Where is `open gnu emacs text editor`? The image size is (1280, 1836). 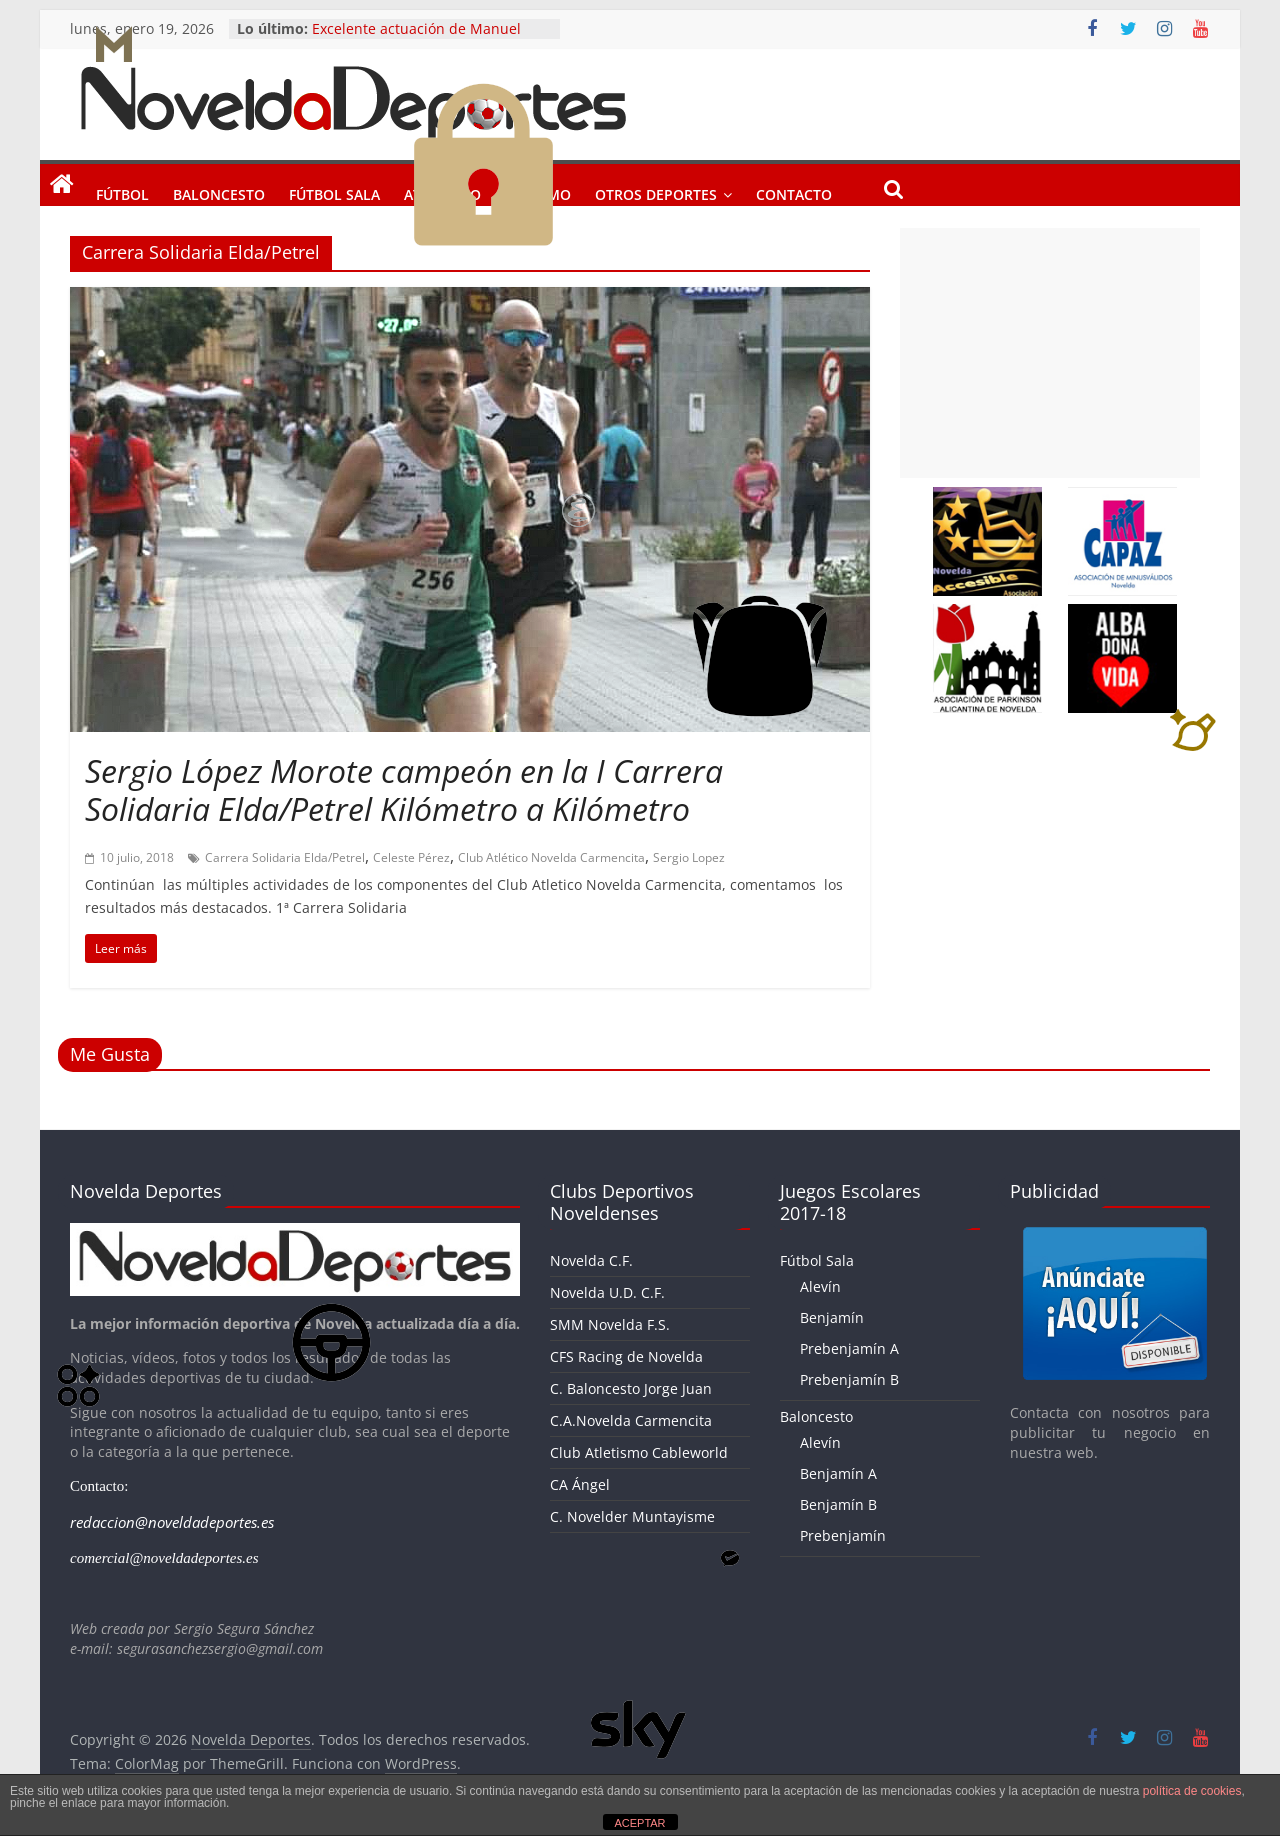
open gnu emacs text editor is located at coordinates (578, 510).